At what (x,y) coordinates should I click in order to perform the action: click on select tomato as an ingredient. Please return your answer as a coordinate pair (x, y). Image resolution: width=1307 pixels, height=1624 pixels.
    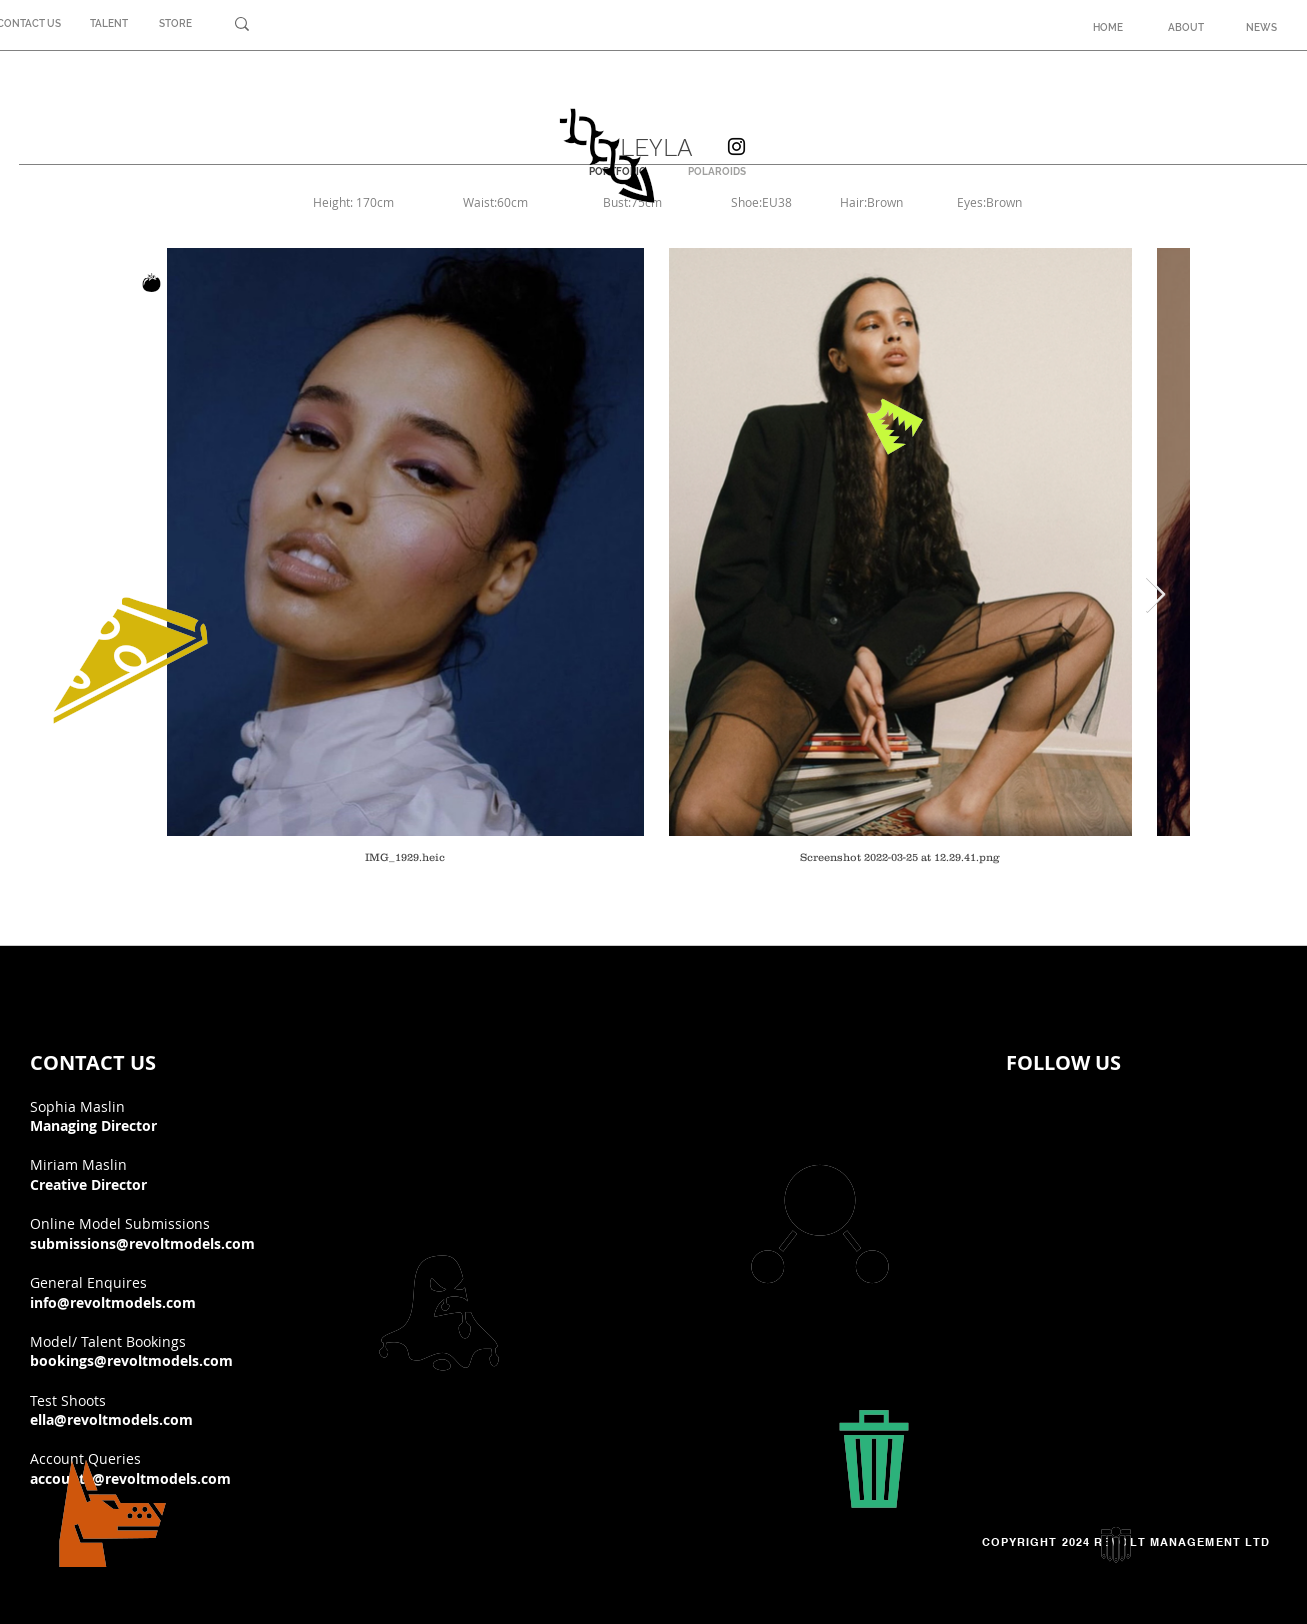
    Looking at the image, I should click on (151, 282).